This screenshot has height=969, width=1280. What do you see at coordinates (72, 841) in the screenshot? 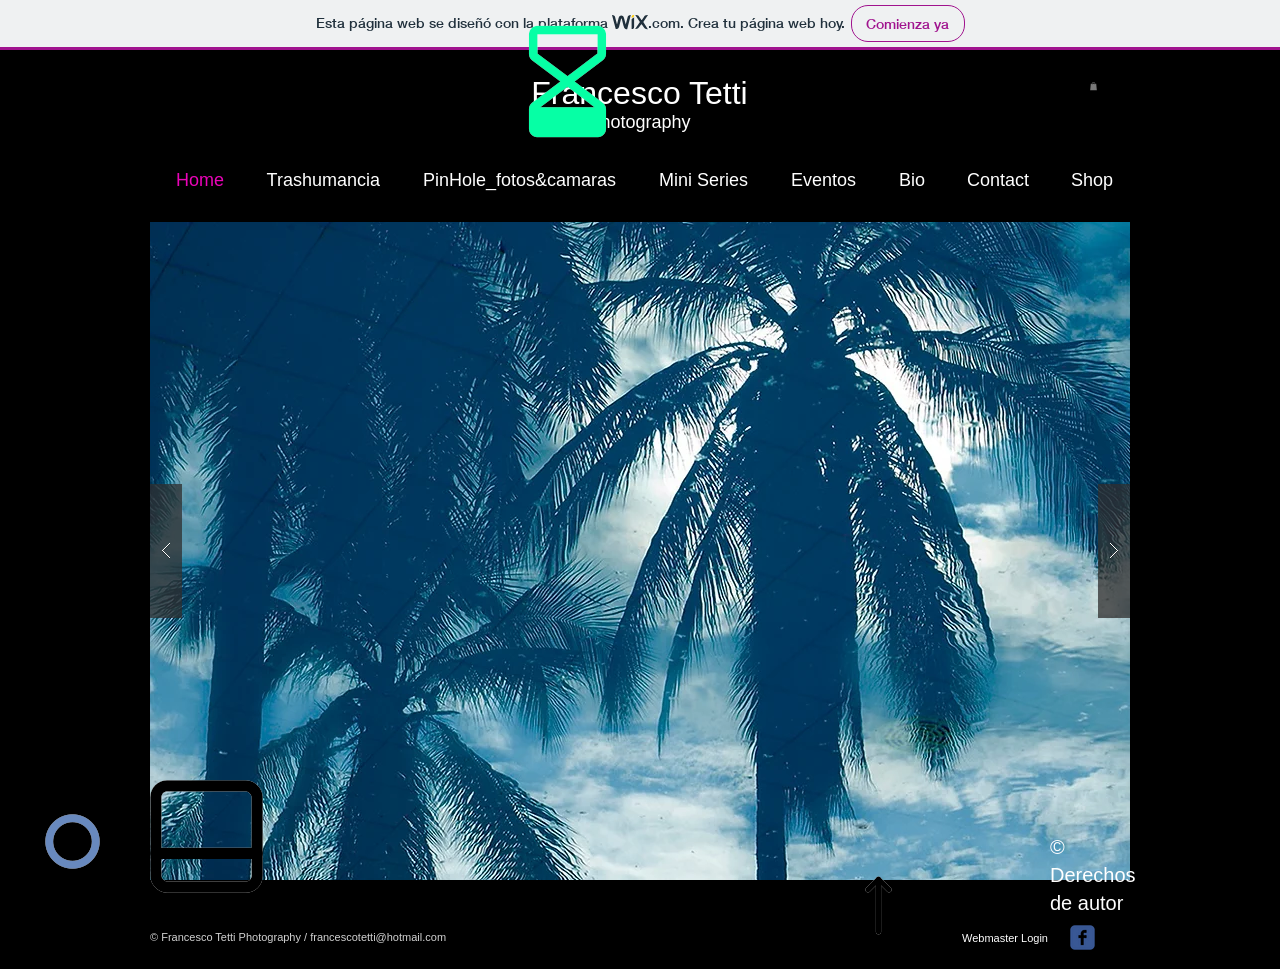
I see `indicates an unread item or notification` at bounding box center [72, 841].